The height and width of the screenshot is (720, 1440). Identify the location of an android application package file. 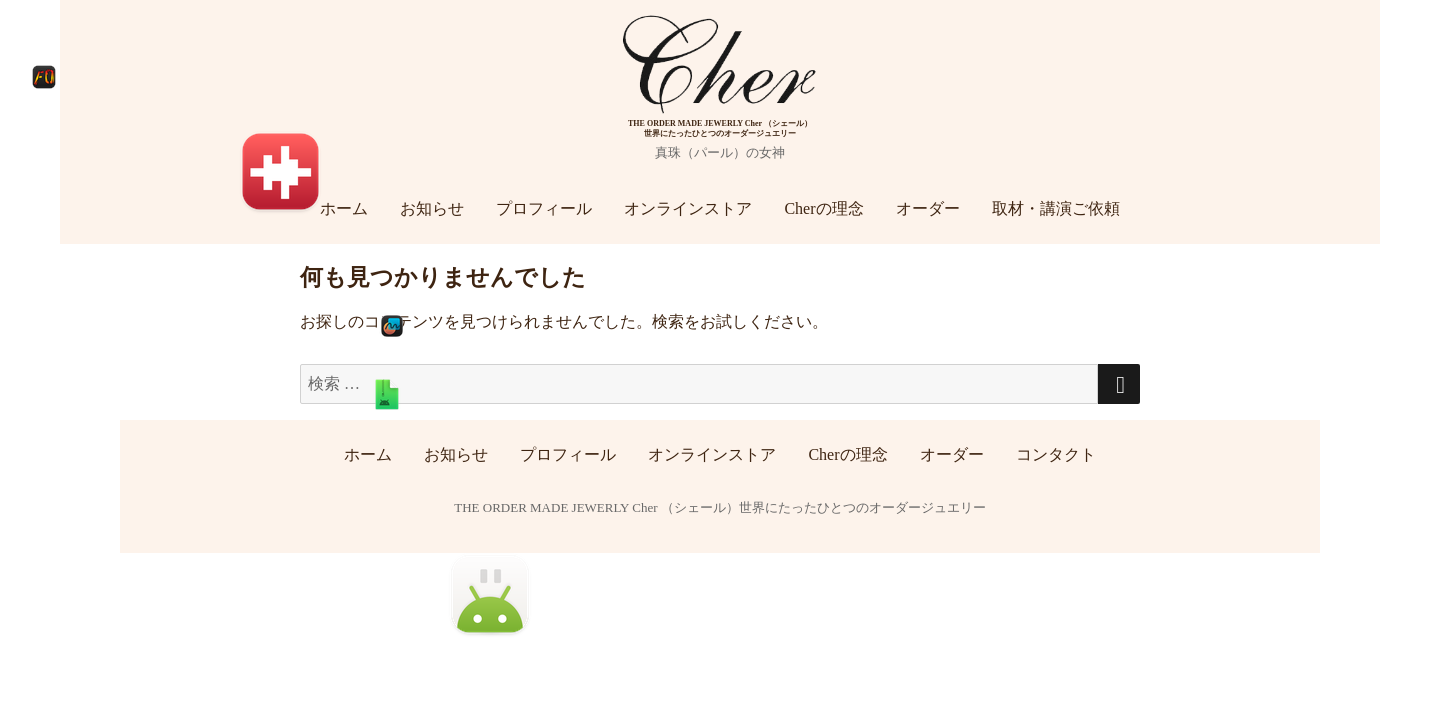
(387, 395).